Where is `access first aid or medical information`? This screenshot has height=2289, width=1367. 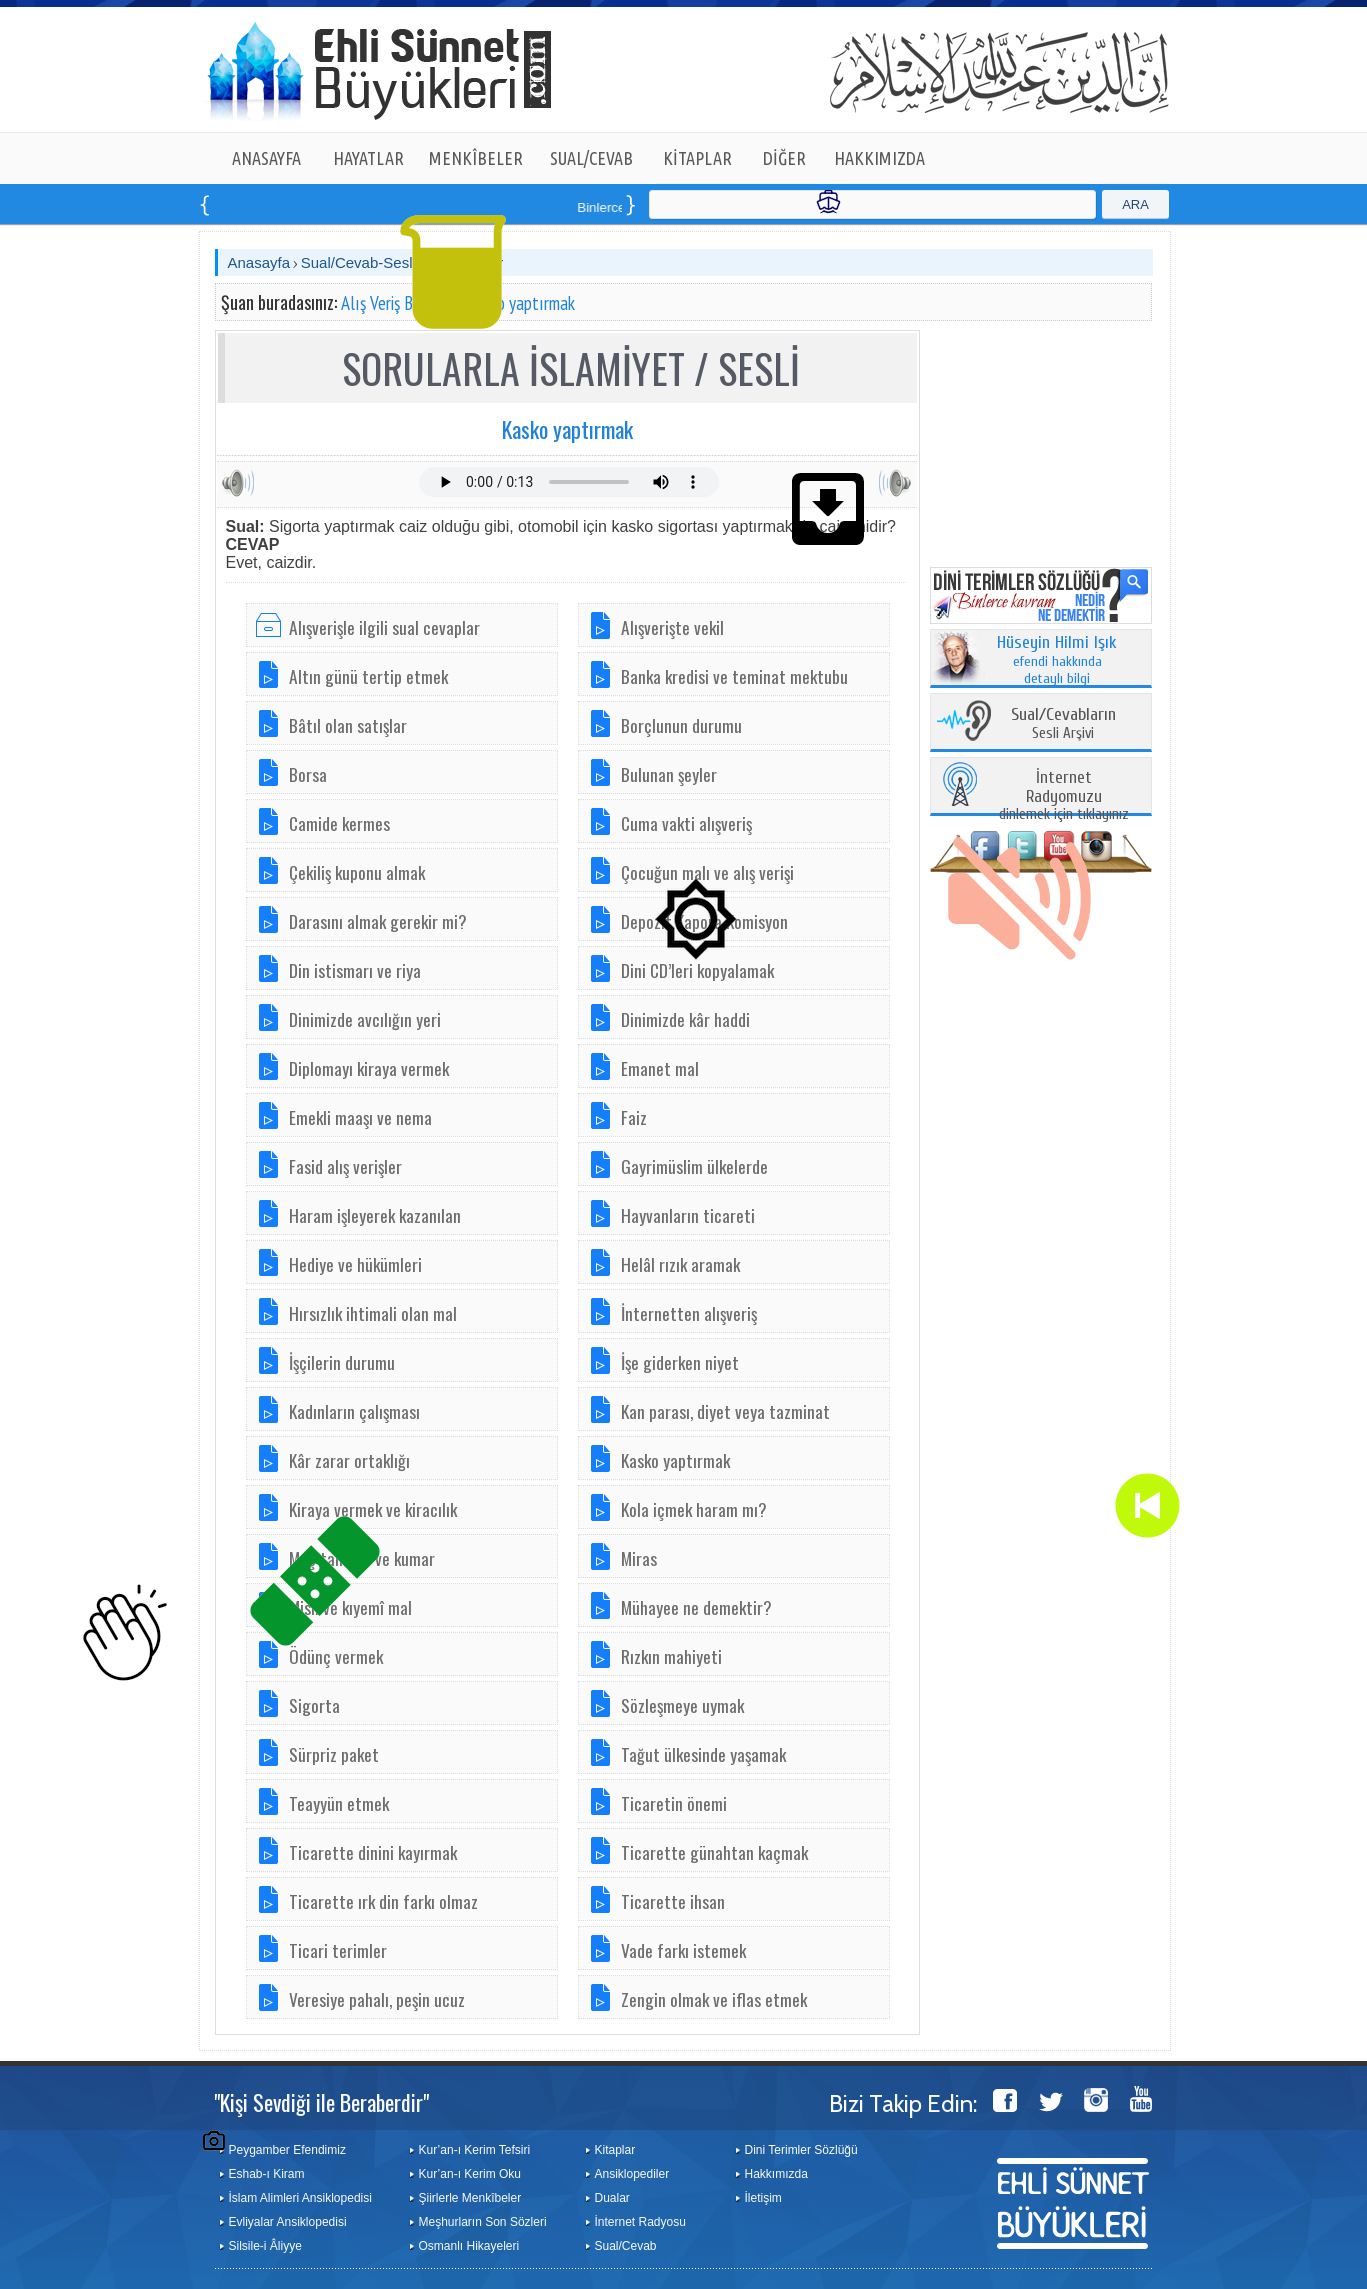
access first aid or medical information is located at coordinates (315, 1581).